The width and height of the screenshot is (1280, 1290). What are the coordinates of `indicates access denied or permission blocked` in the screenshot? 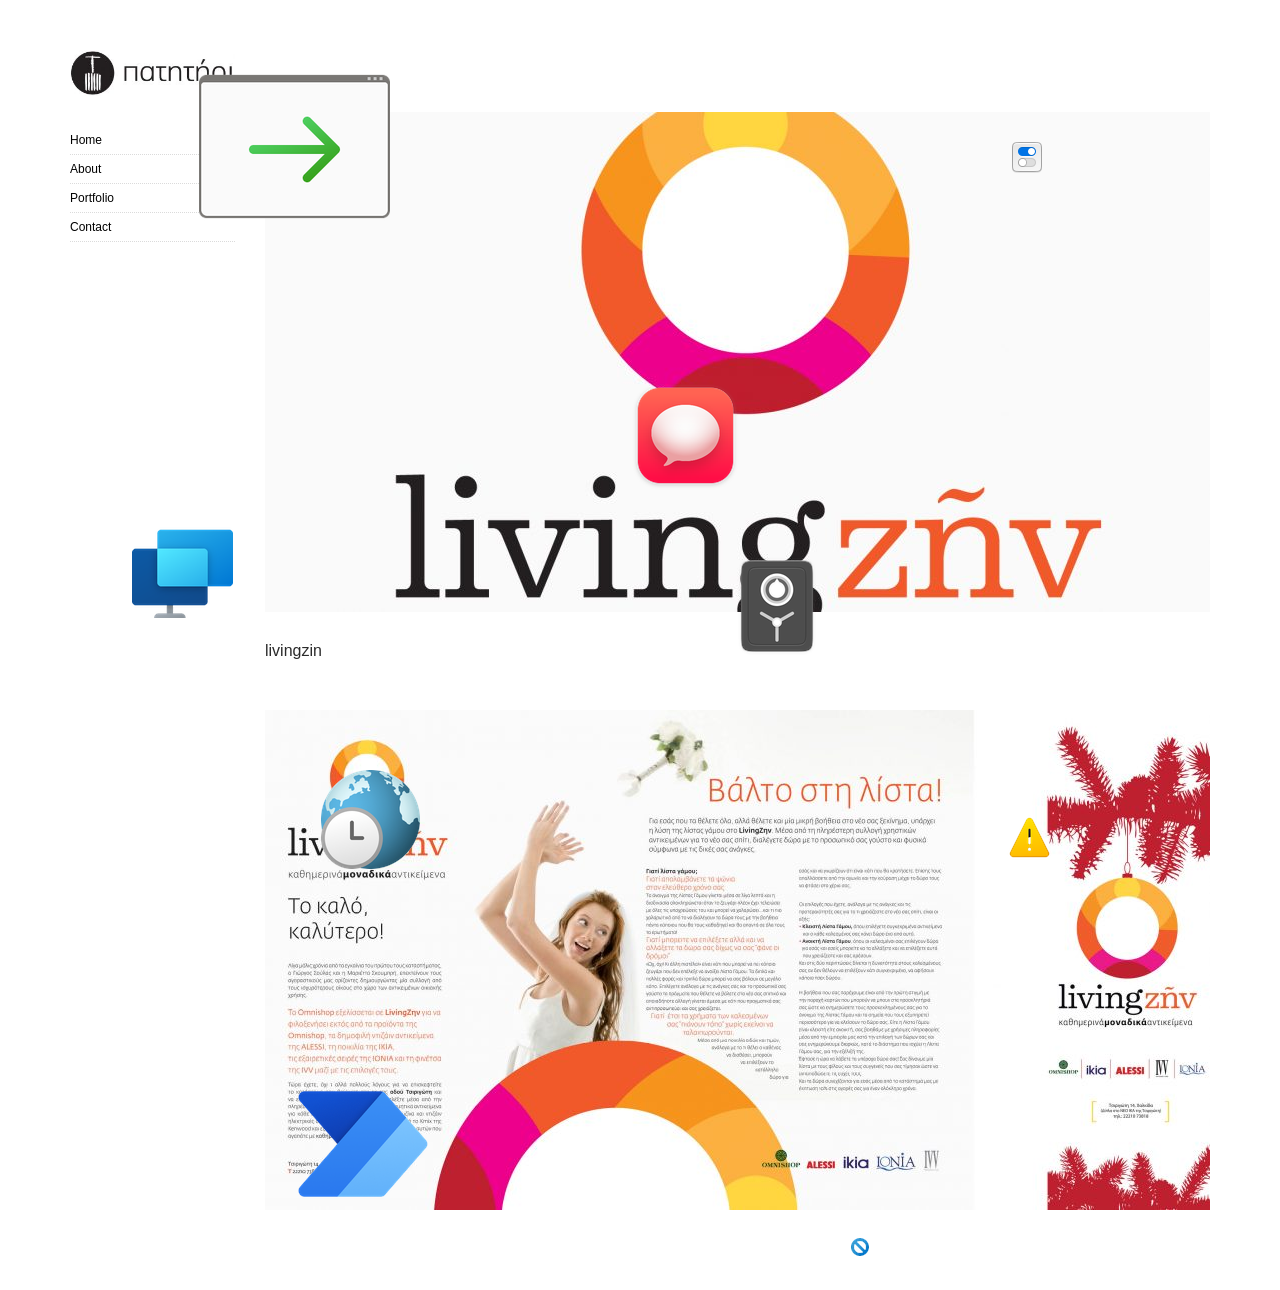 It's located at (860, 1247).